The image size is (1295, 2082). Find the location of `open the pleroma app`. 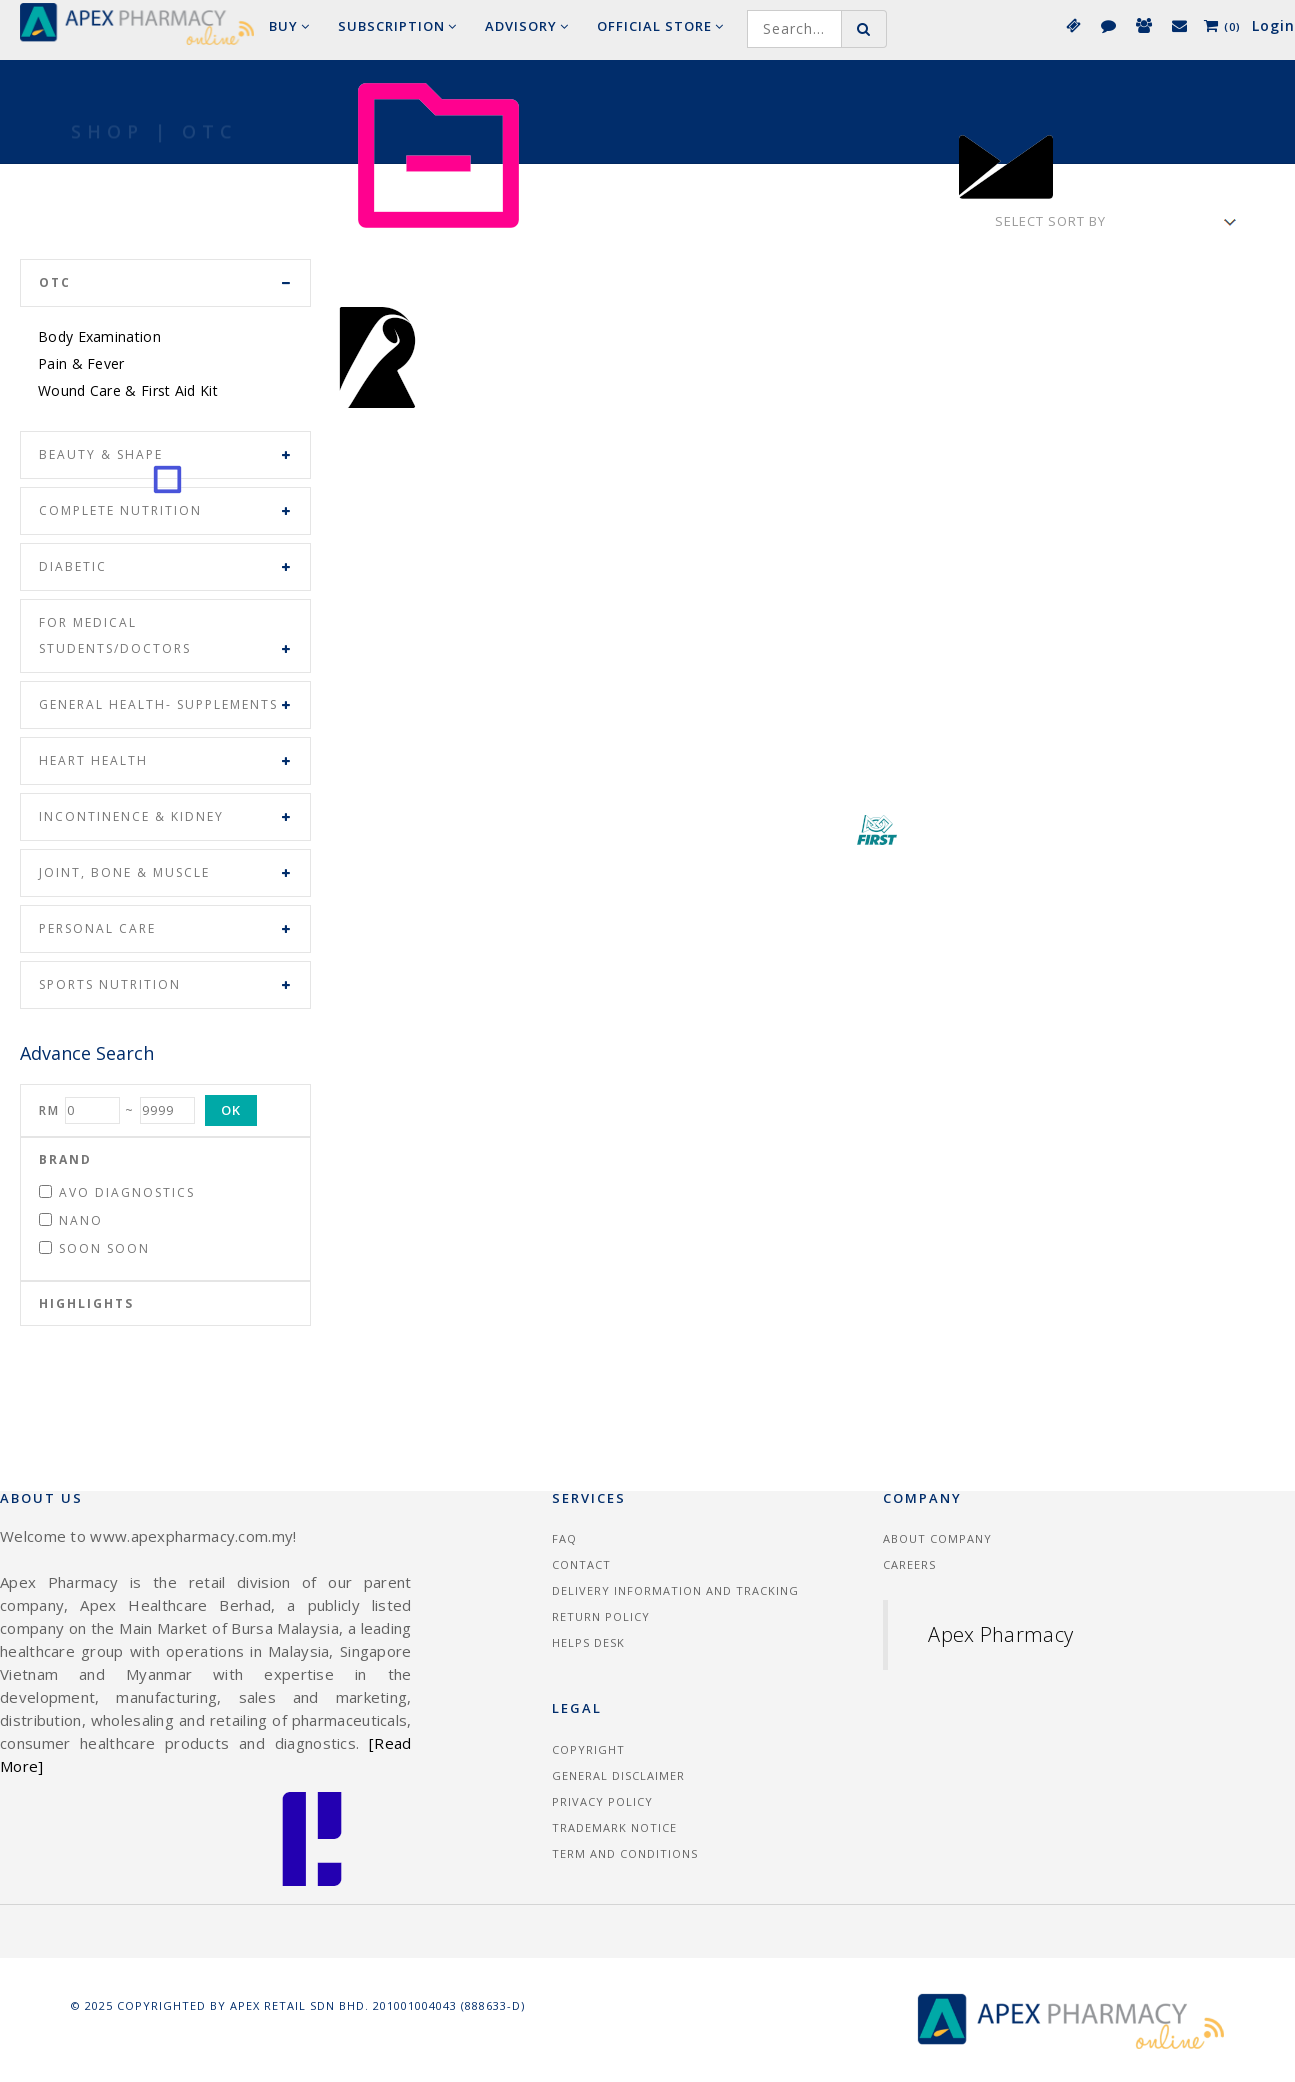

open the pleroma app is located at coordinates (312, 1839).